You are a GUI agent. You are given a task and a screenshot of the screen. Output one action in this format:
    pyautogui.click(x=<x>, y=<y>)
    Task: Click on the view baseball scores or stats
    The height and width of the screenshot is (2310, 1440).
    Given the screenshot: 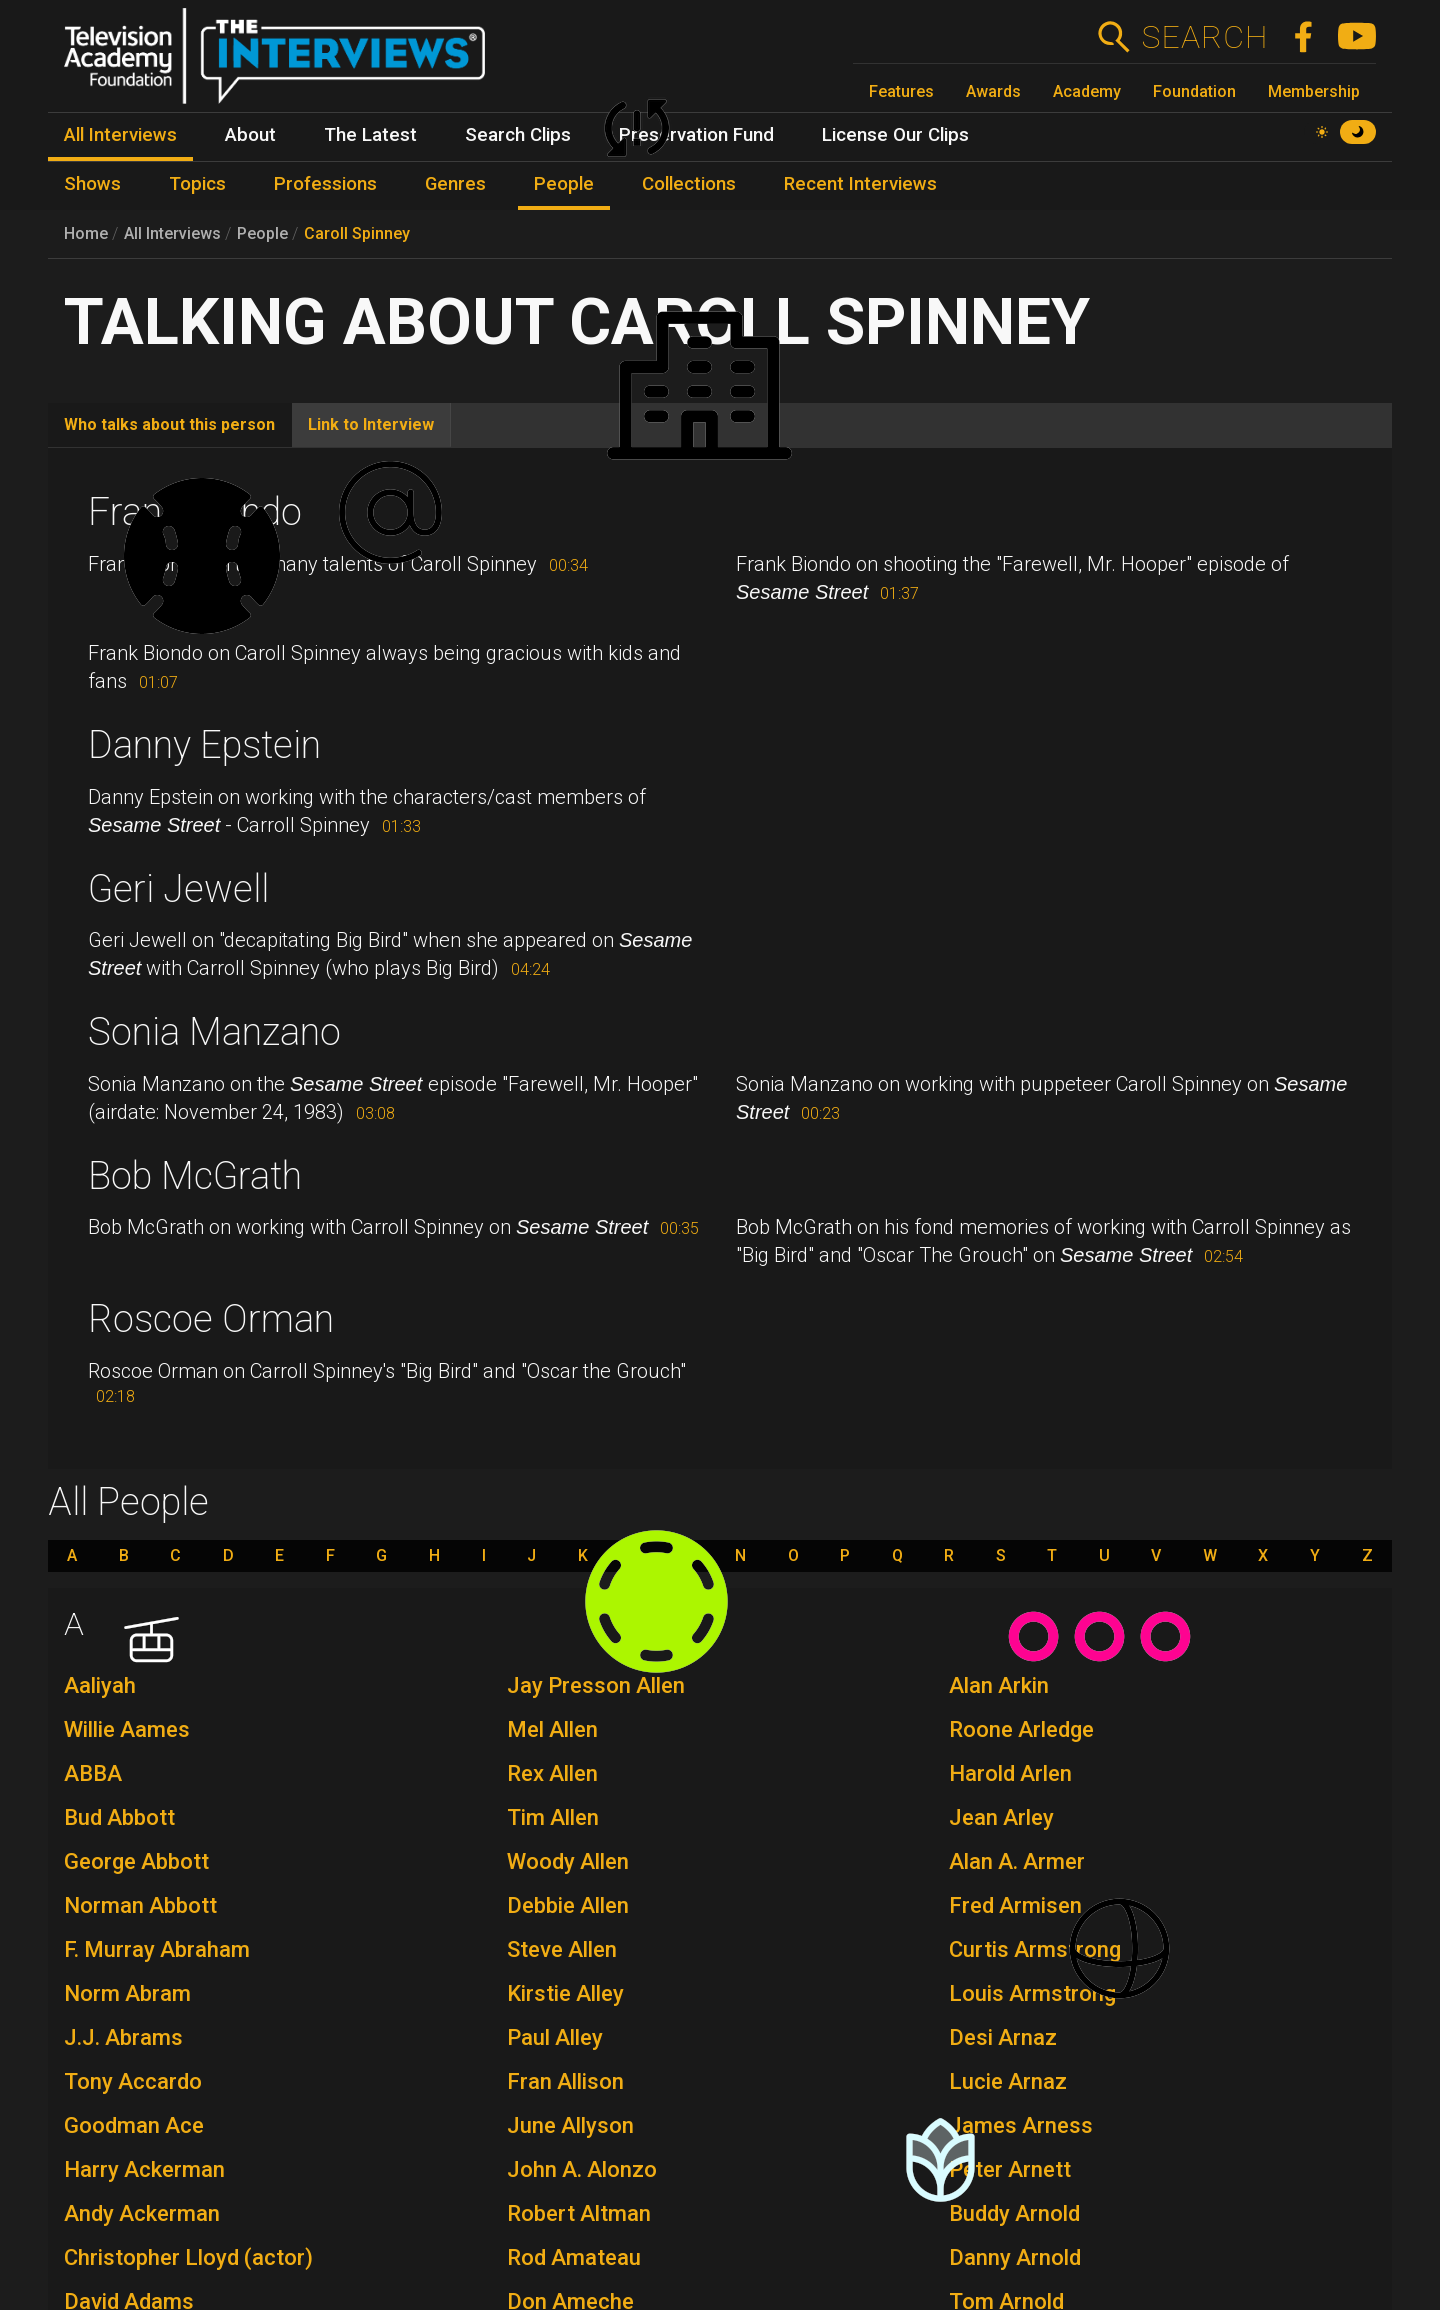 What is the action you would take?
    pyautogui.click(x=202, y=556)
    